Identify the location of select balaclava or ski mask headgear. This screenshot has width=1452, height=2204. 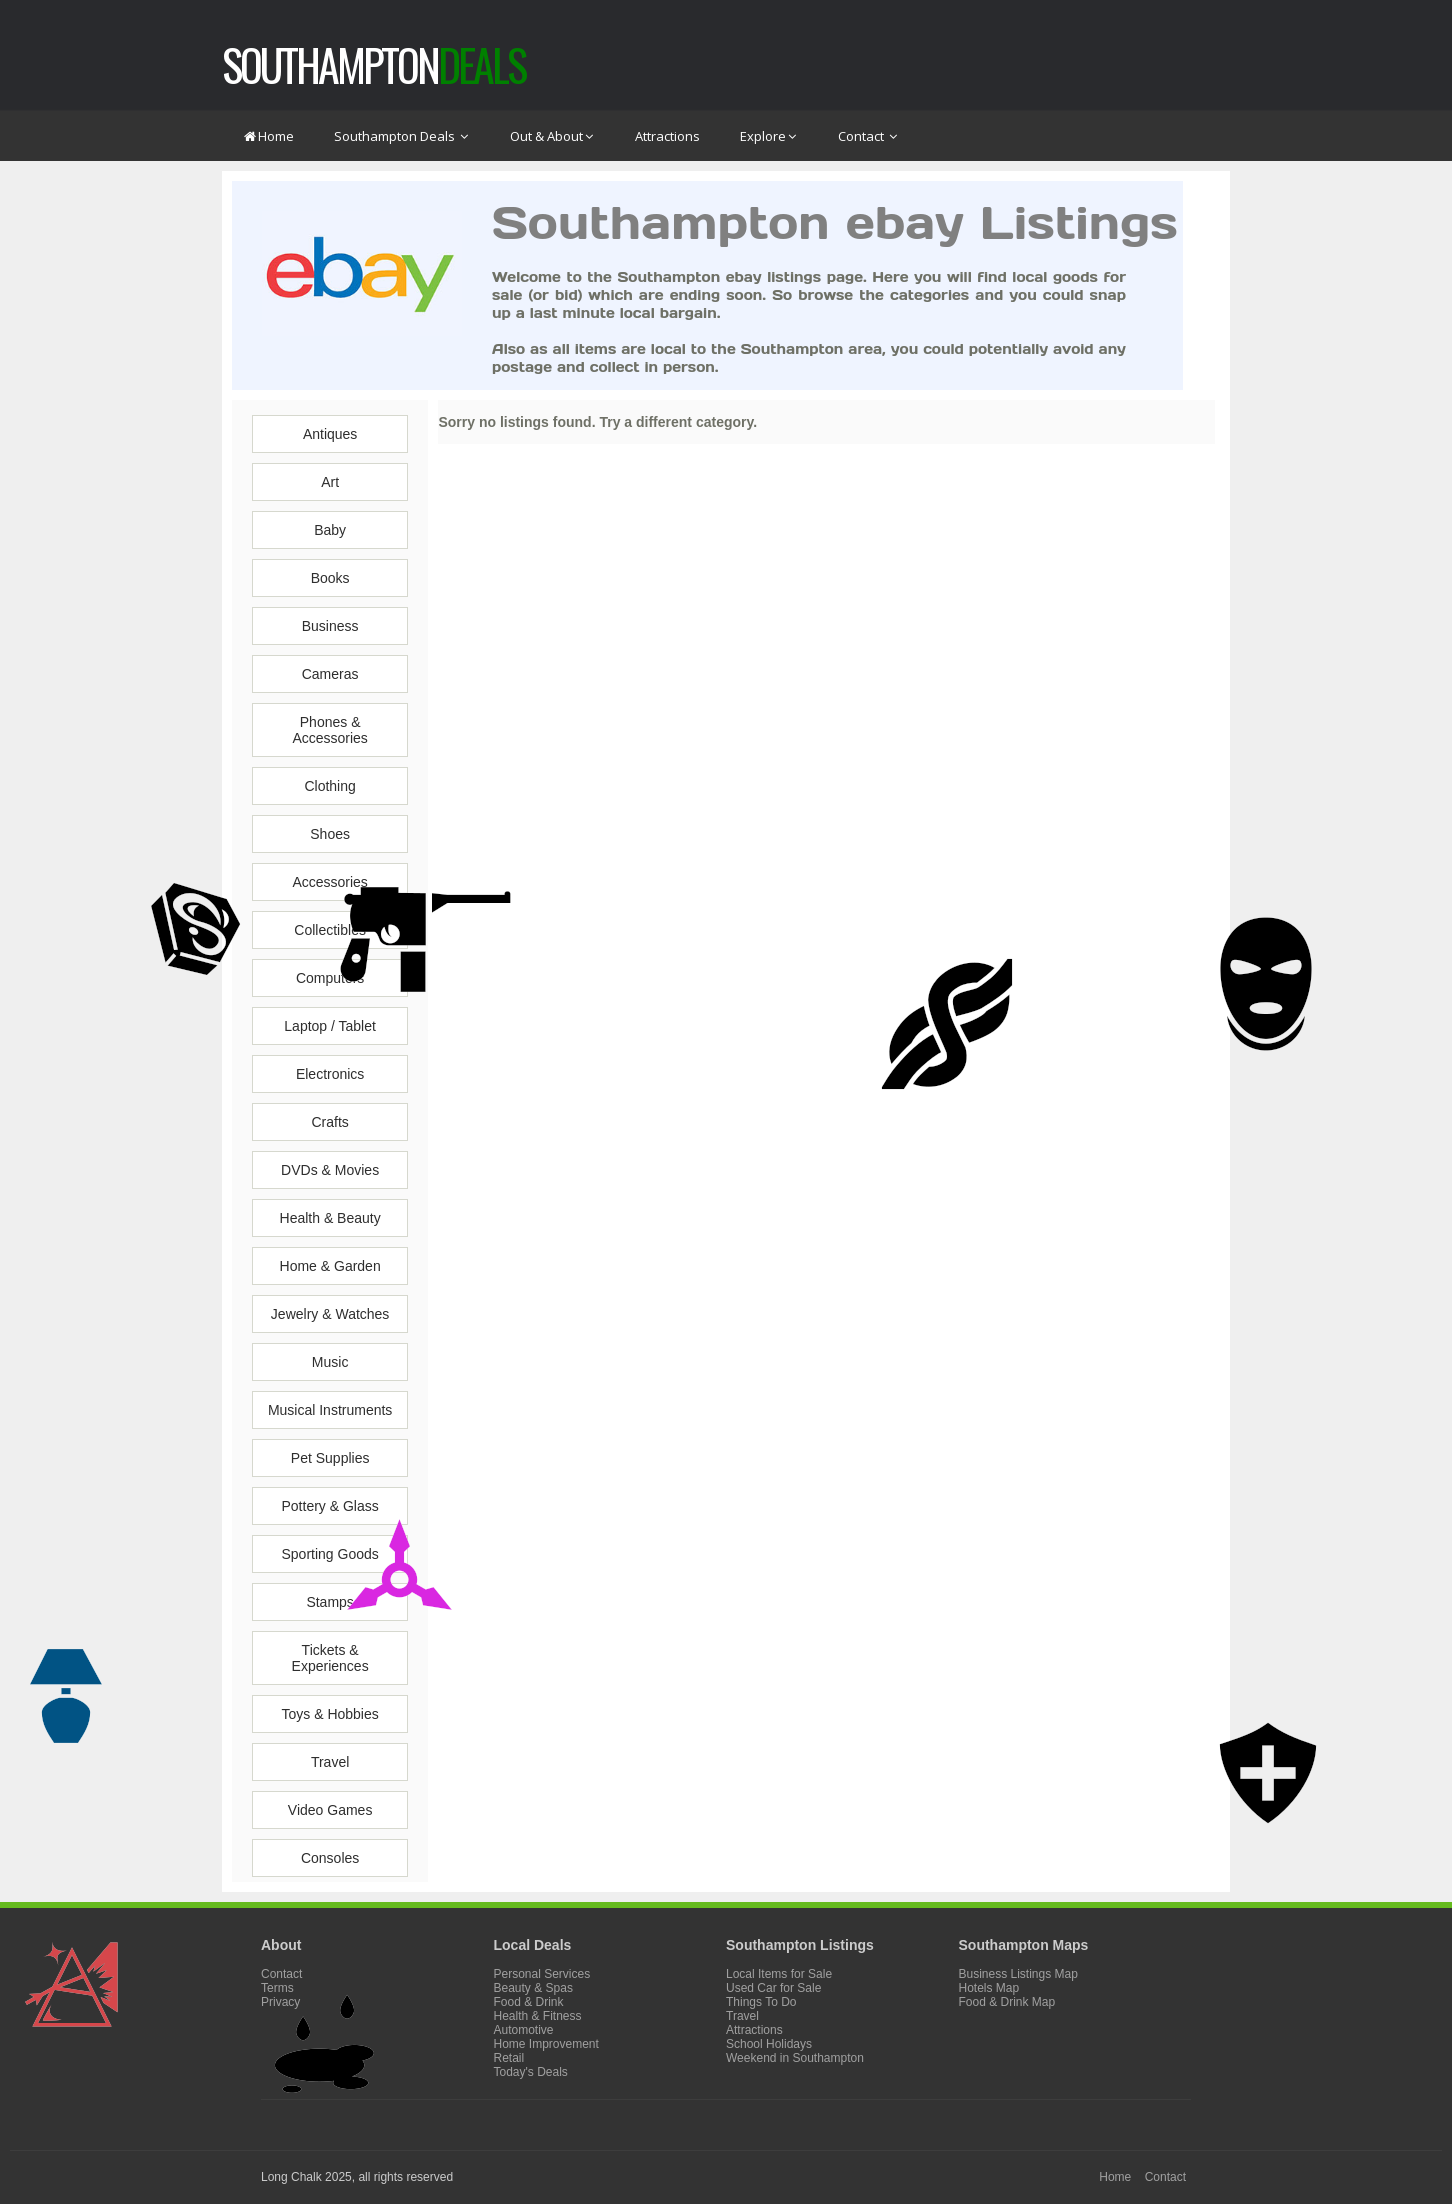
(1266, 984).